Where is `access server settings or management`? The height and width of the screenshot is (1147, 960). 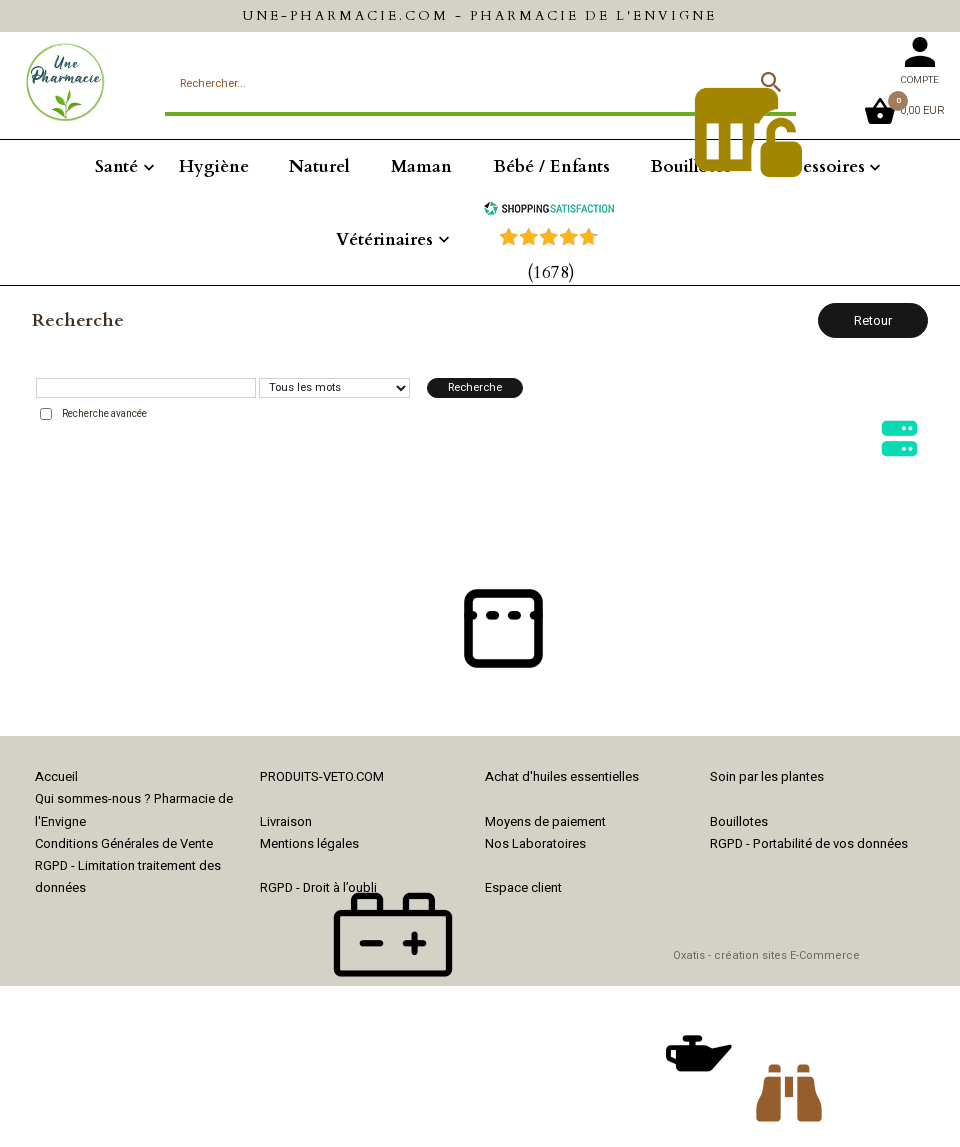
access server settings or management is located at coordinates (899, 438).